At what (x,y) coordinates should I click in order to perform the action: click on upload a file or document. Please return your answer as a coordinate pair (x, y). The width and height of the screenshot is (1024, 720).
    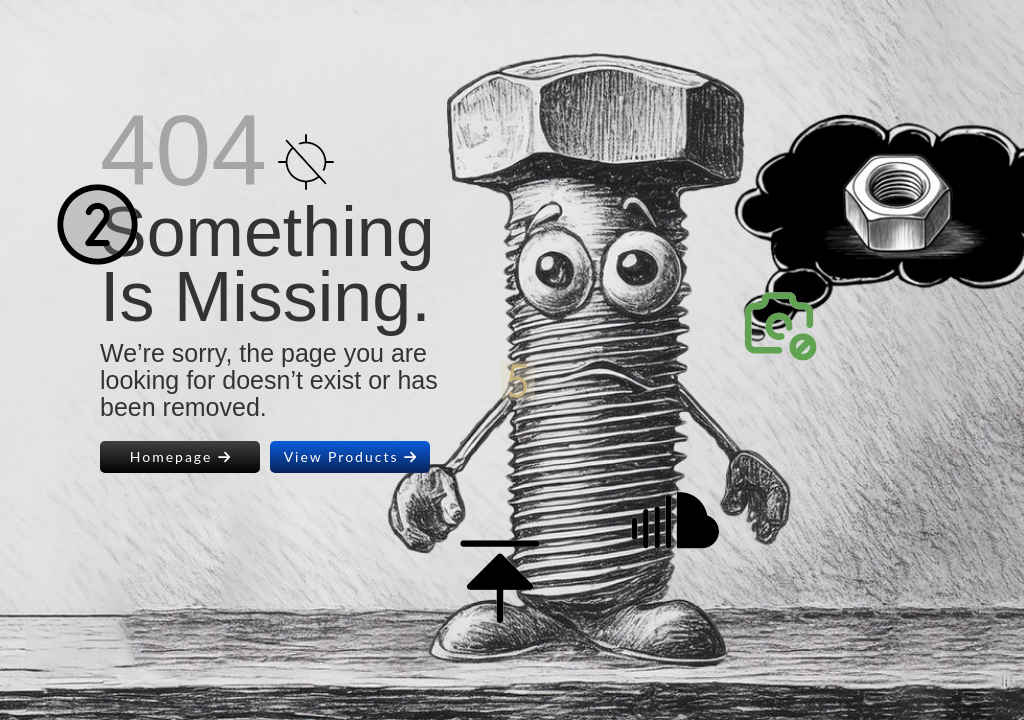
    Looking at the image, I should click on (500, 580).